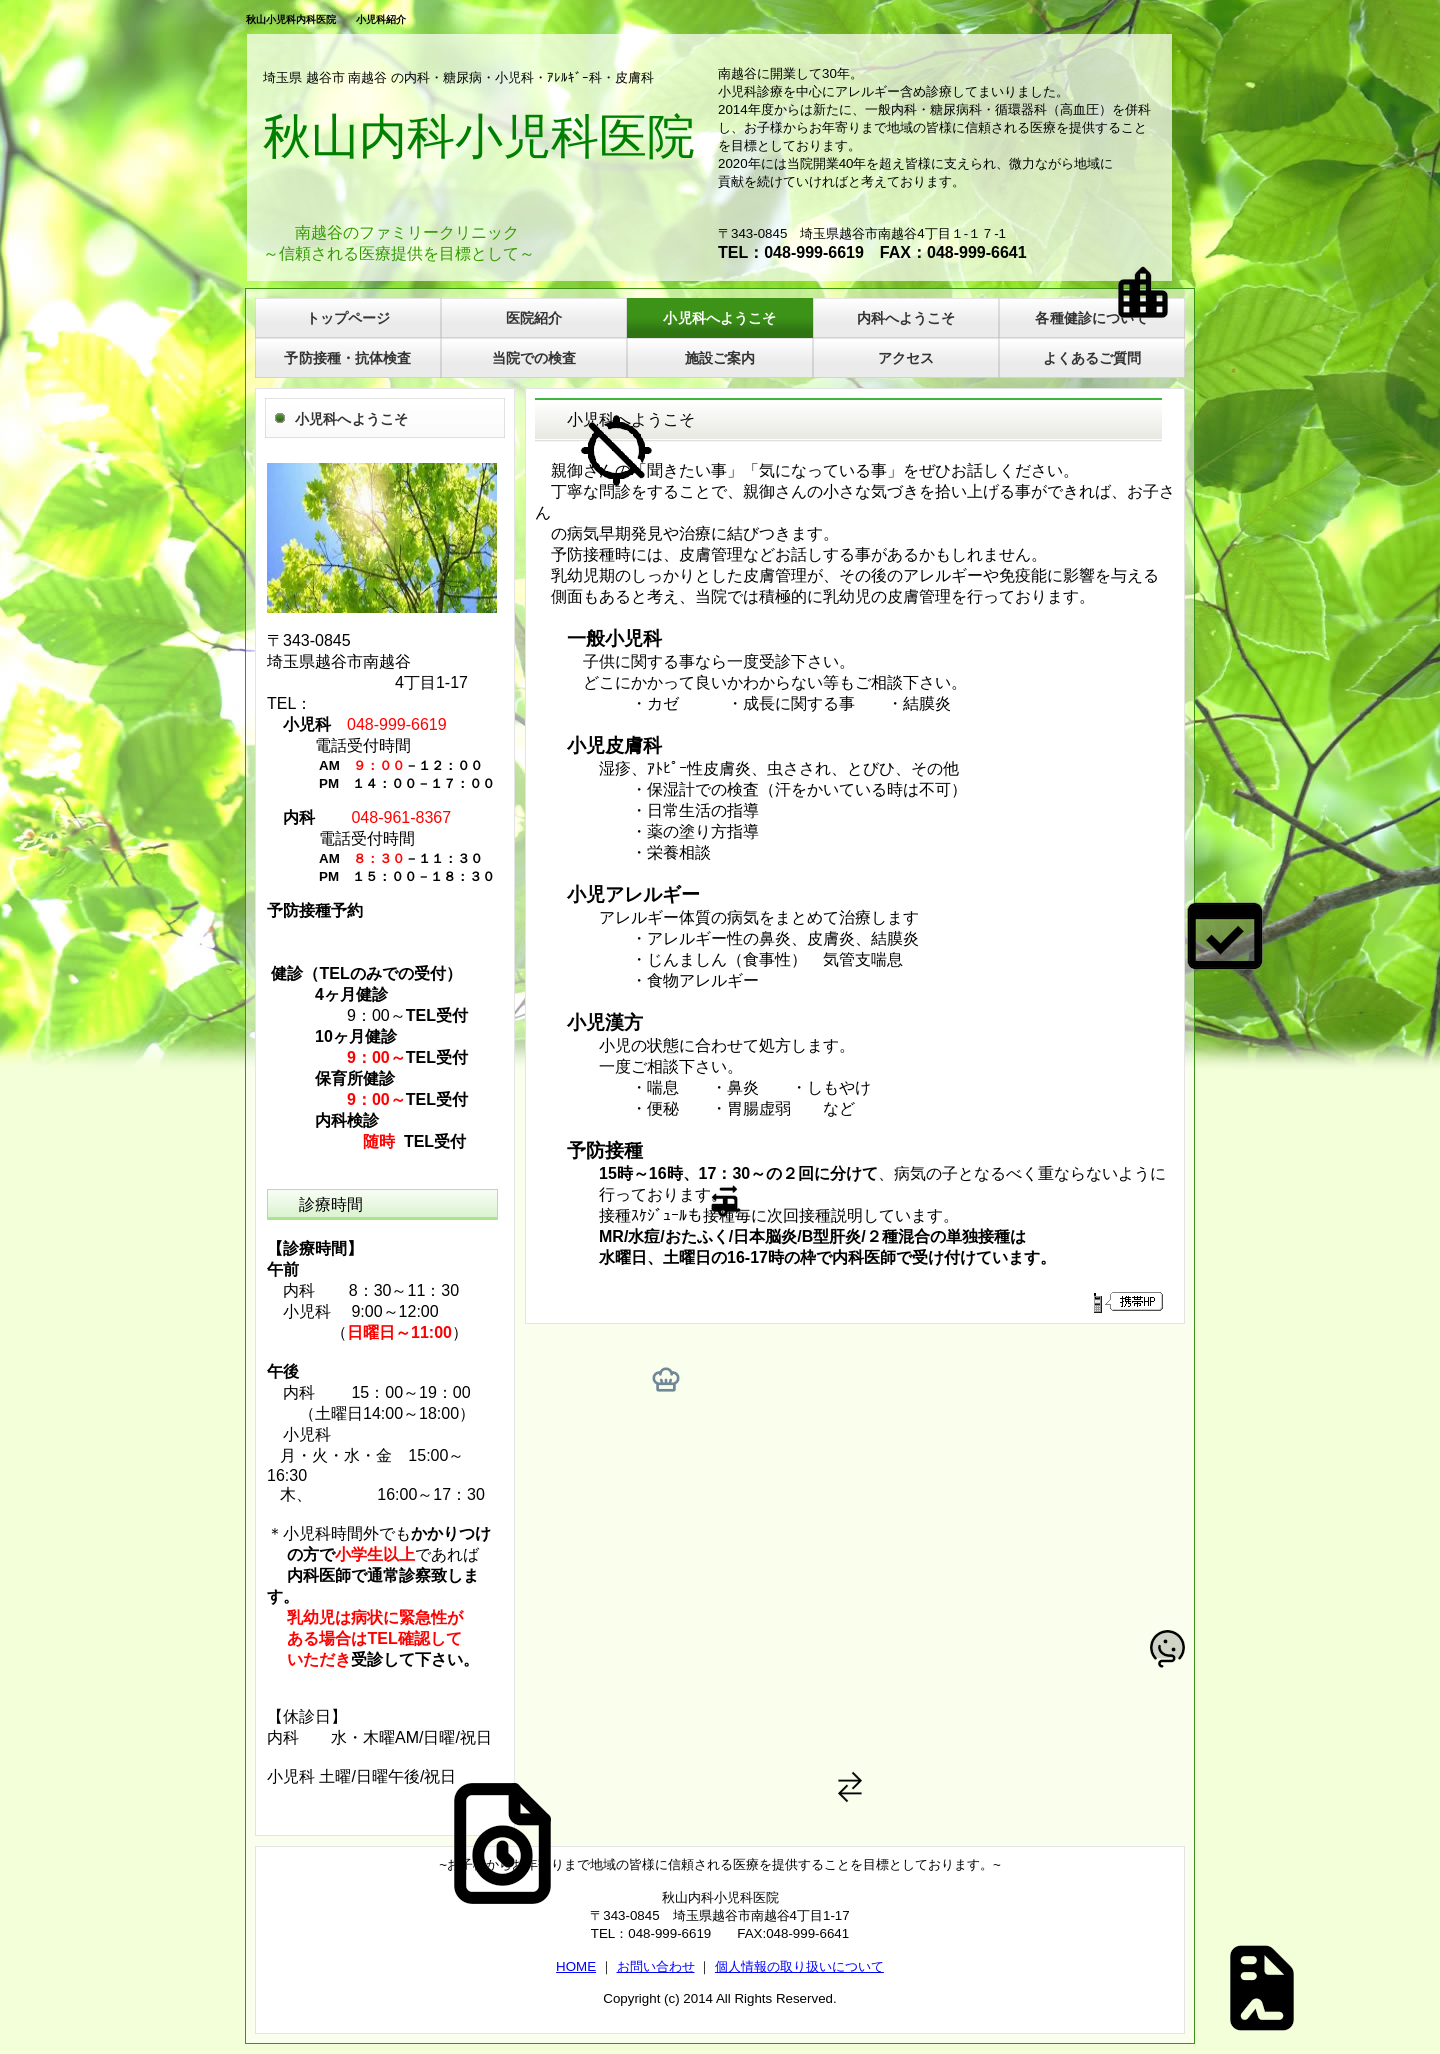 The width and height of the screenshot is (1440, 2054). What do you see at coordinates (616, 450) in the screenshot?
I see `GPS or location services are disabled` at bounding box center [616, 450].